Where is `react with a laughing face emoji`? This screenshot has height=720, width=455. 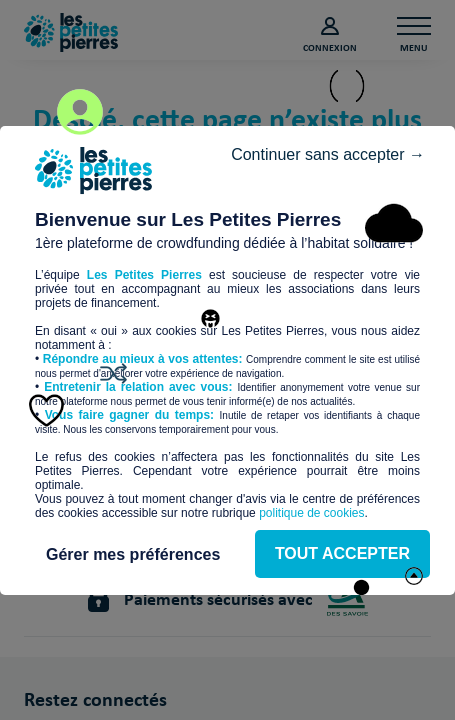 react with a laughing face emoji is located at coordinates (210, 318).